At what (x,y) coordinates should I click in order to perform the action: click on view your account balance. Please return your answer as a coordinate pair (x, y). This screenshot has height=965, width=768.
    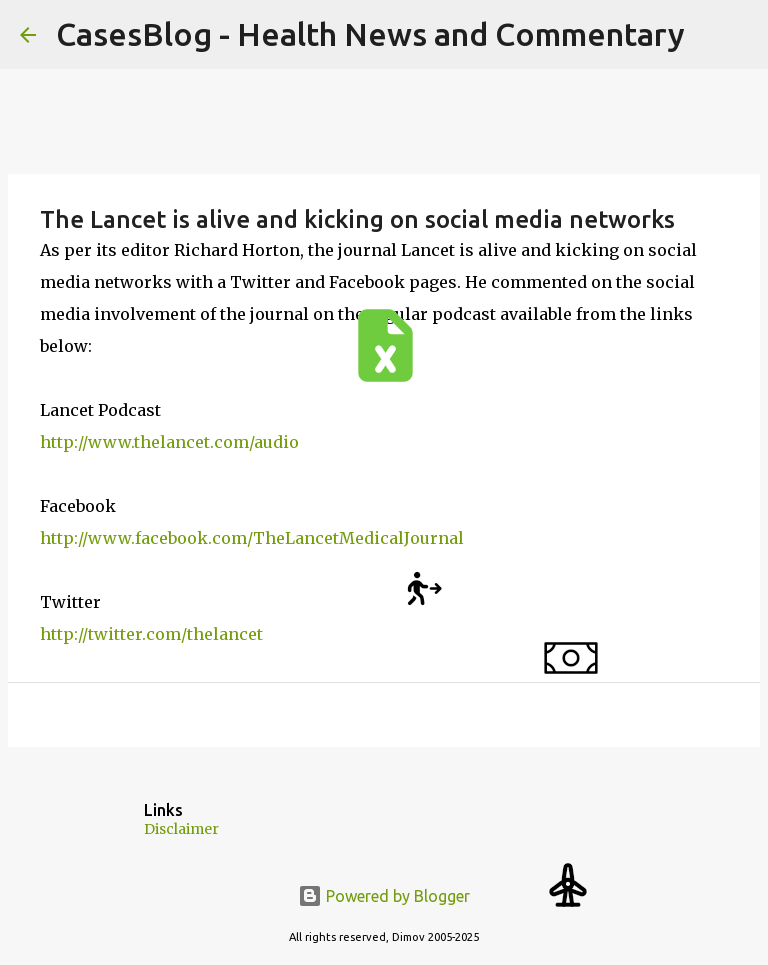
    Looking at the image, I should click on (571, 658).